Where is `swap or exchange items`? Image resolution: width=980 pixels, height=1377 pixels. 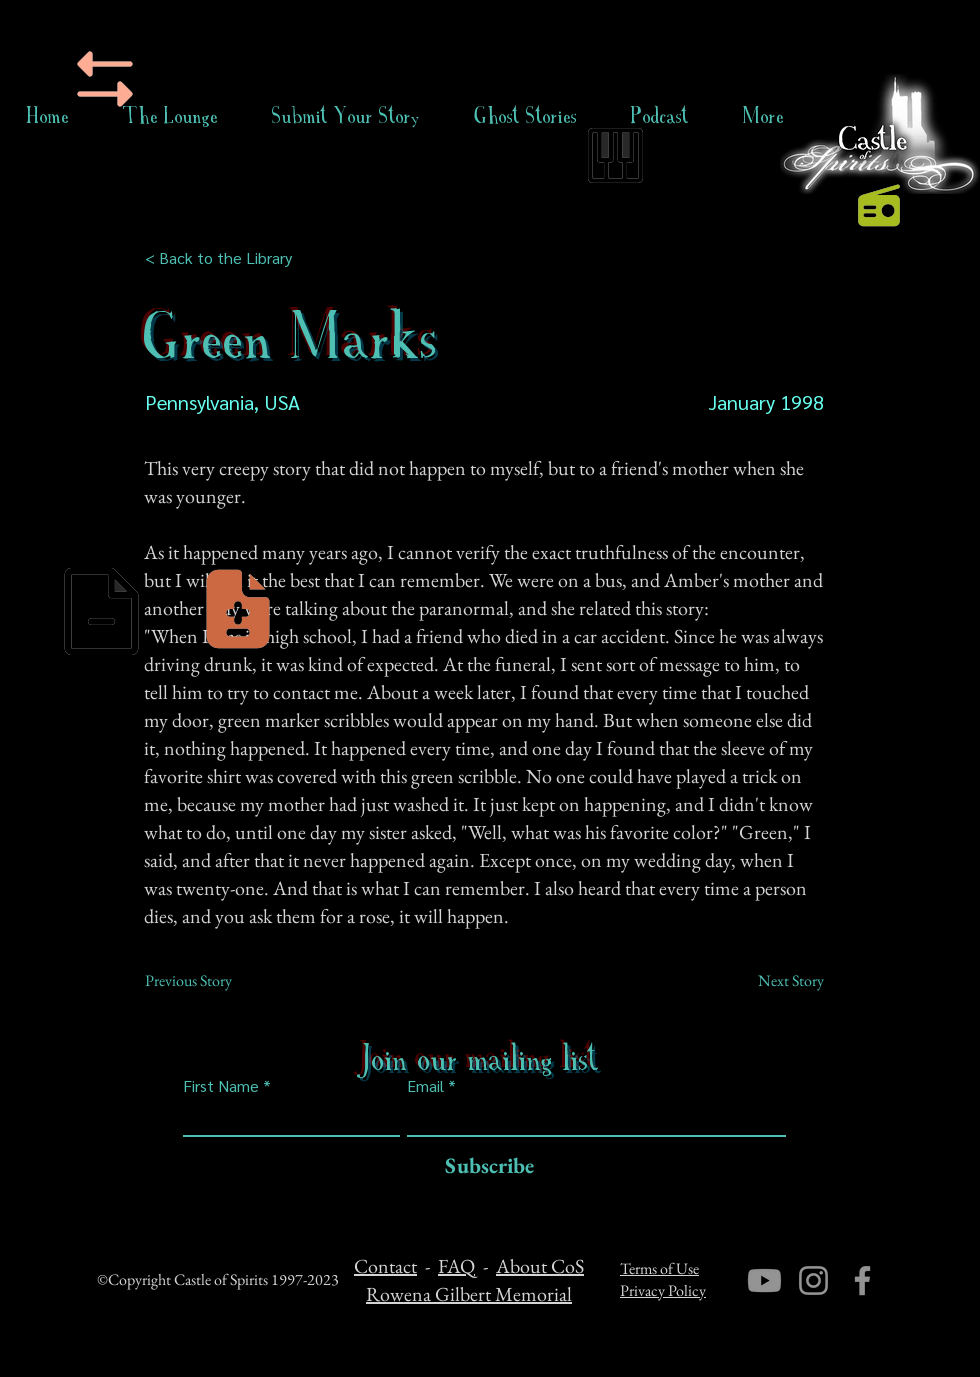 swap or exchange items is located at coordinates (105, 79).